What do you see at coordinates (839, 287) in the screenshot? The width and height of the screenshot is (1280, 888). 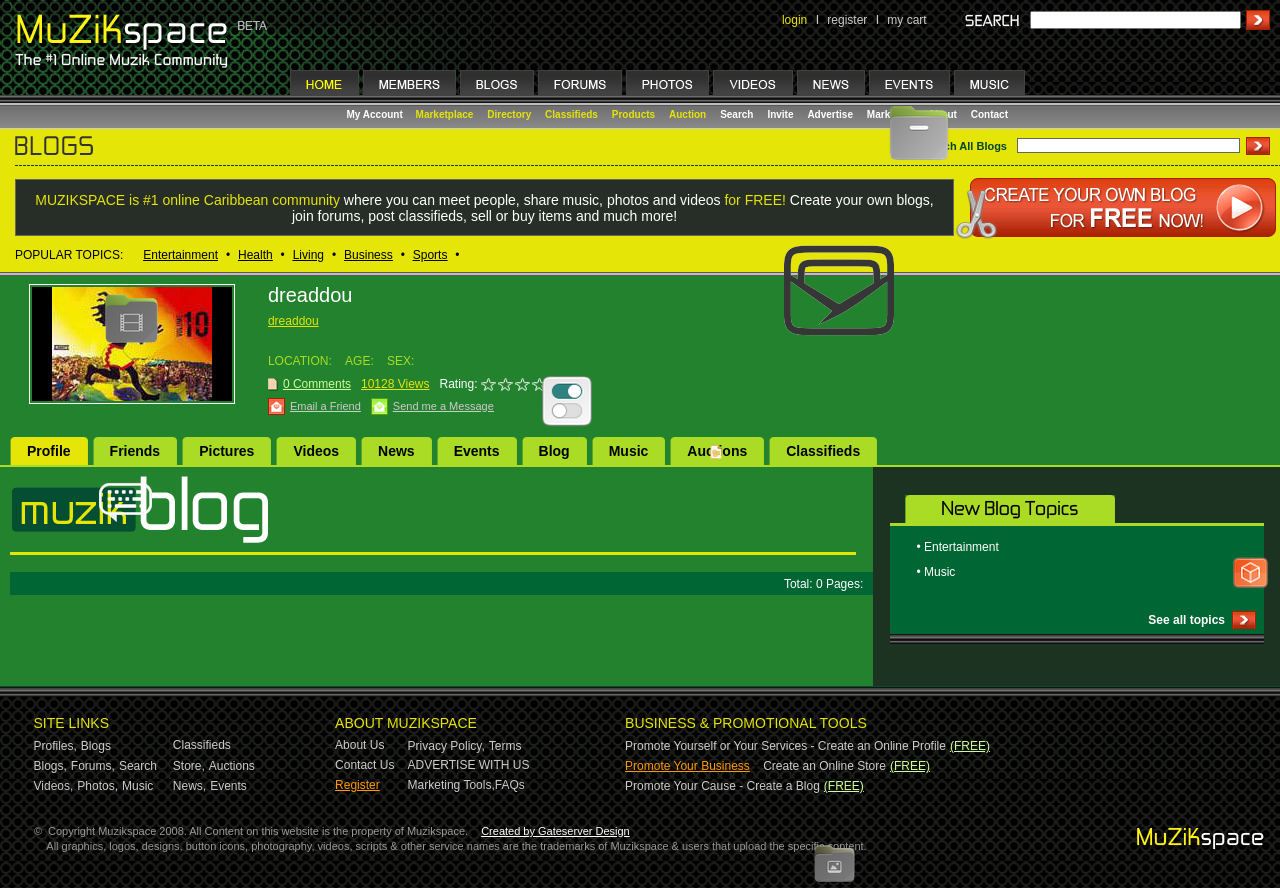 I see `open the mail app` at bounding box center [839, 287].